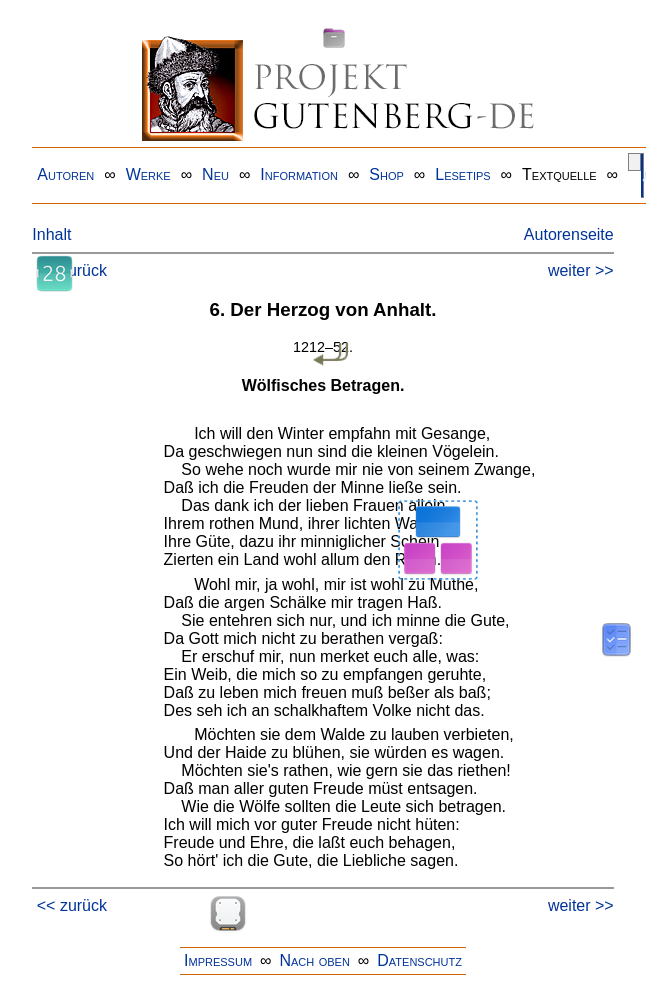  I want to click on open the file manager application, so click(334, 38).